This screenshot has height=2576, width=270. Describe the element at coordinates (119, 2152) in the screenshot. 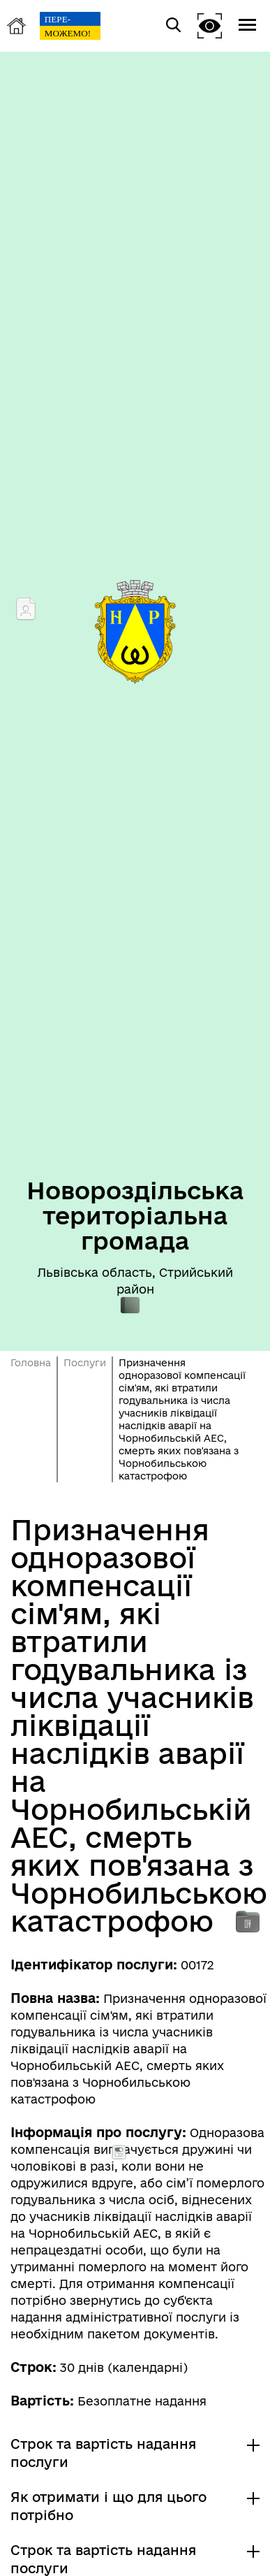

I see `open system settings or preferences` at that location.